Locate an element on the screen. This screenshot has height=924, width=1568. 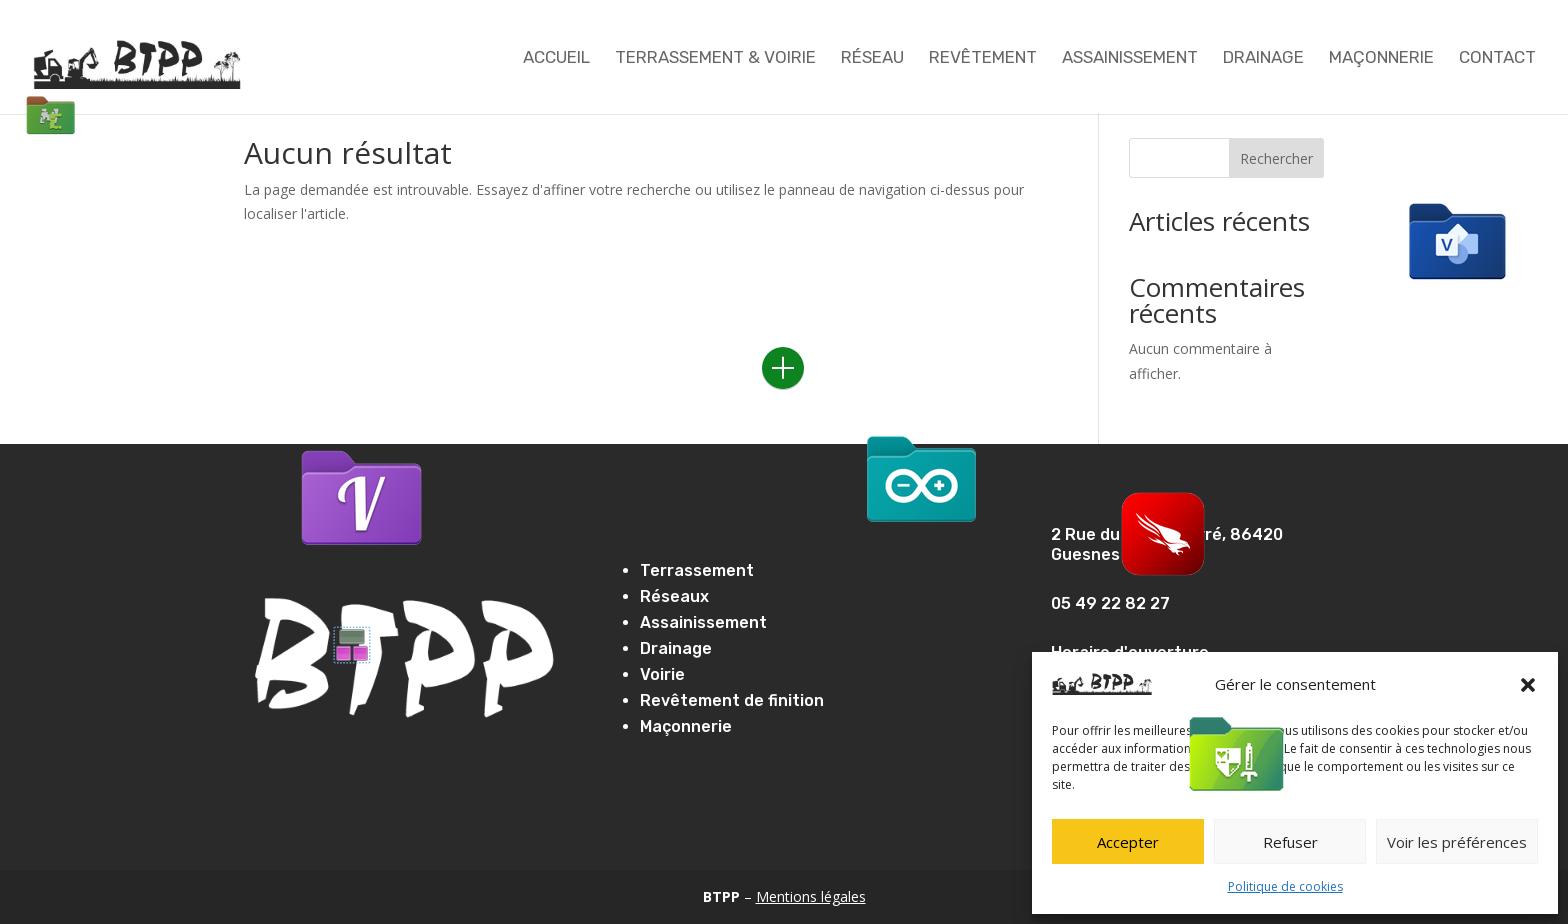
open mcreator project files folder is located at coordinates (50, 116).